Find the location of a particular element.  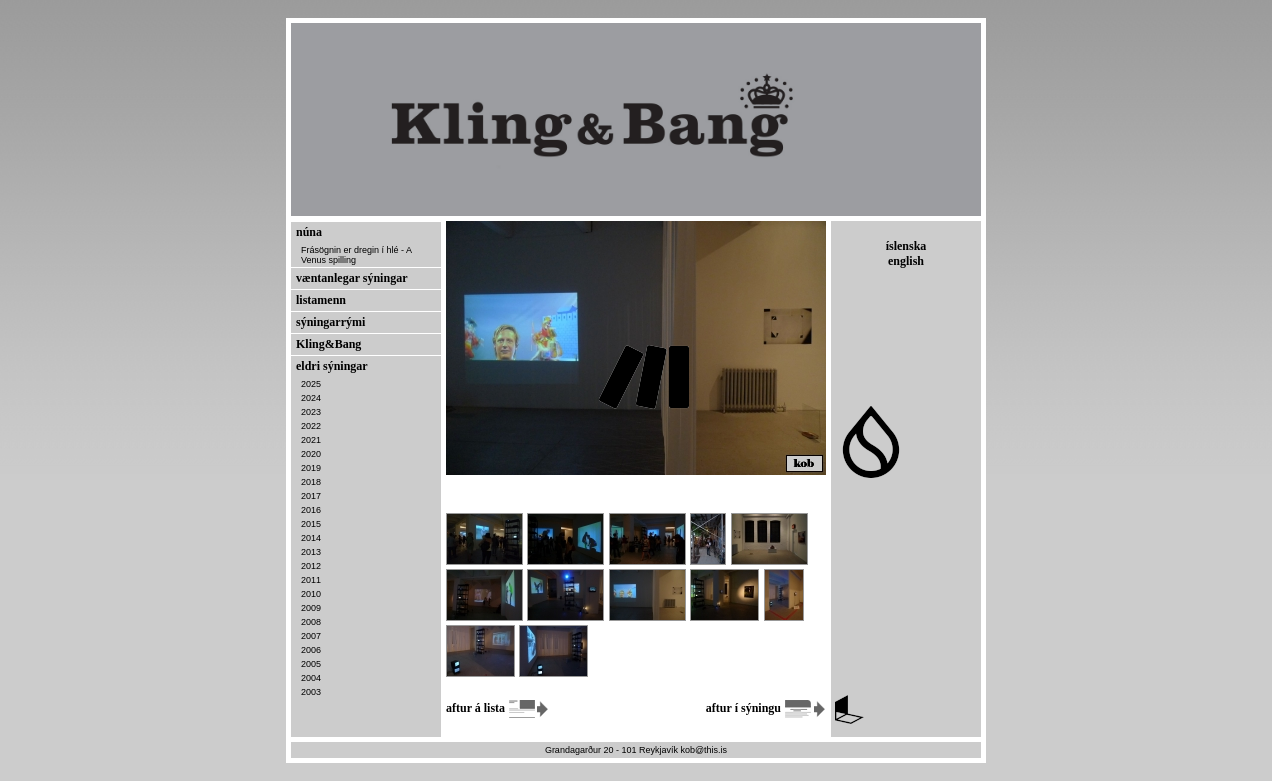

Make automation platform logo is located at coordinates (644, 377).